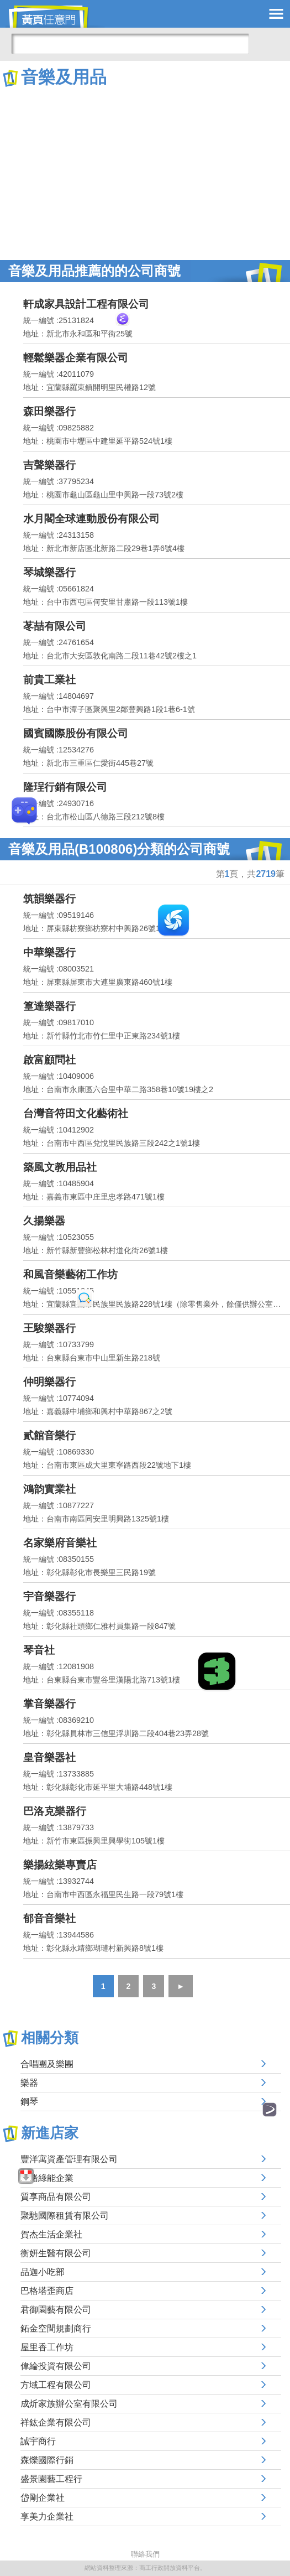 The image size is (290, 2576). I want to click on launch payday 3 game, so click(217, 1671).